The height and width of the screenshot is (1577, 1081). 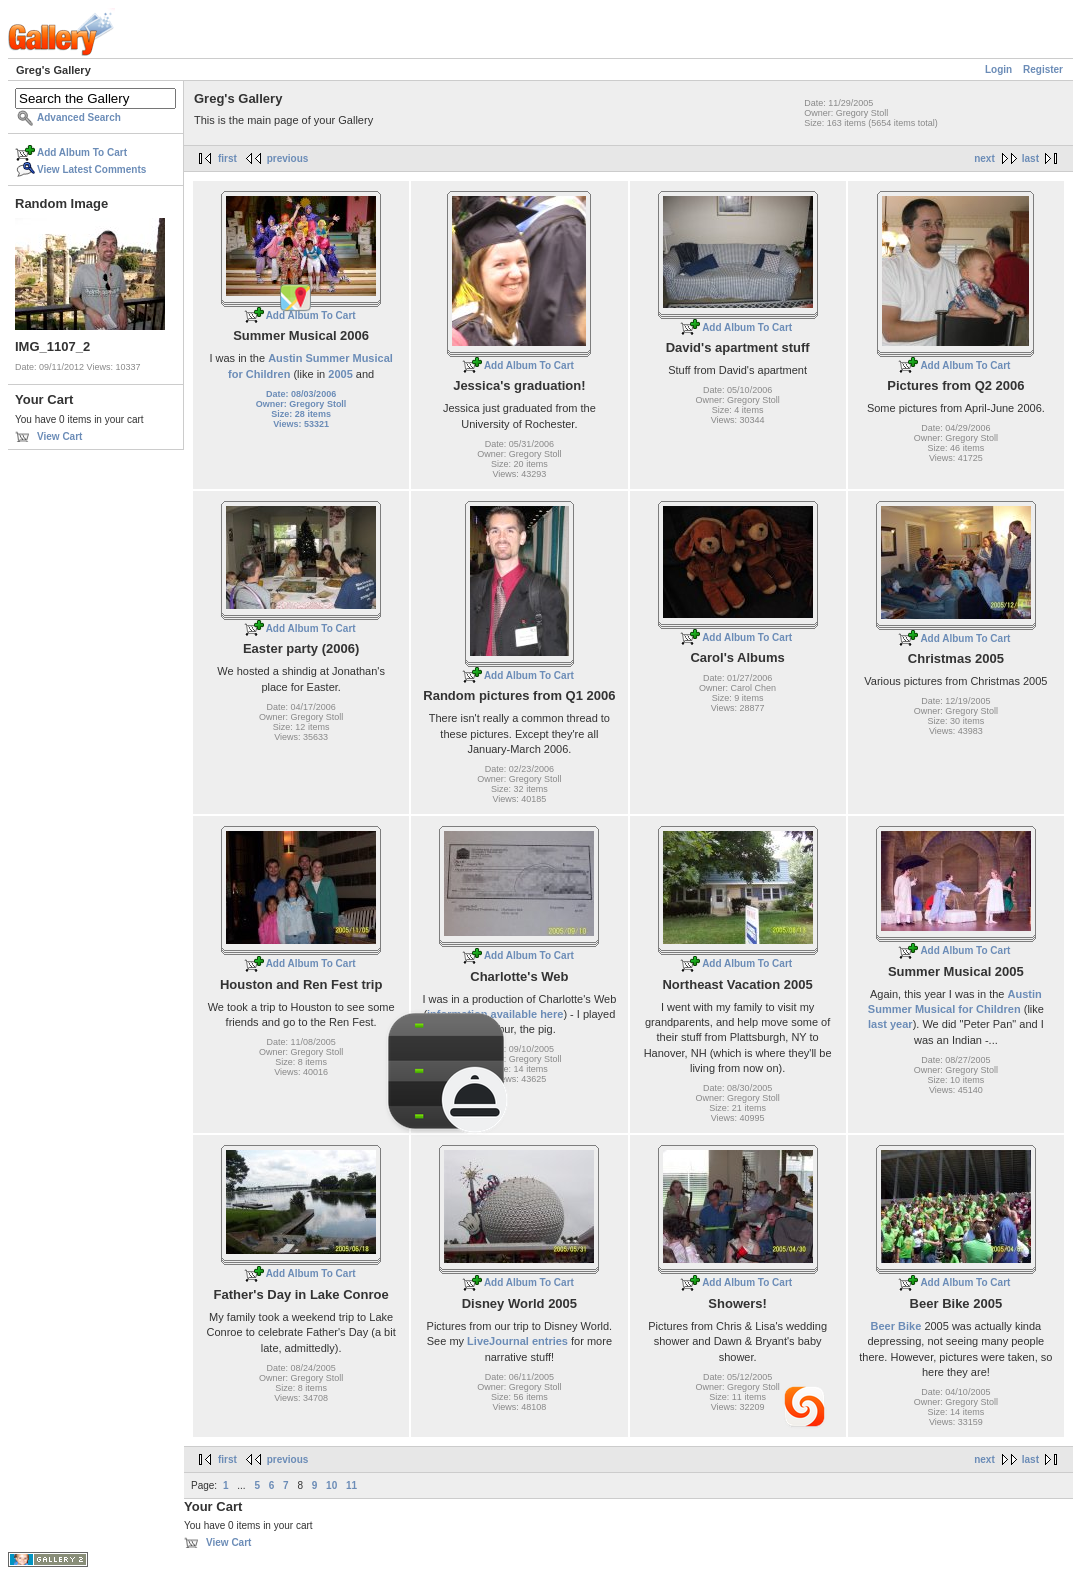 What do you see at coordinates (446, 1071) in the screenshot?
I see `configure network server discovery settings` at bounding box center [446, 1071].